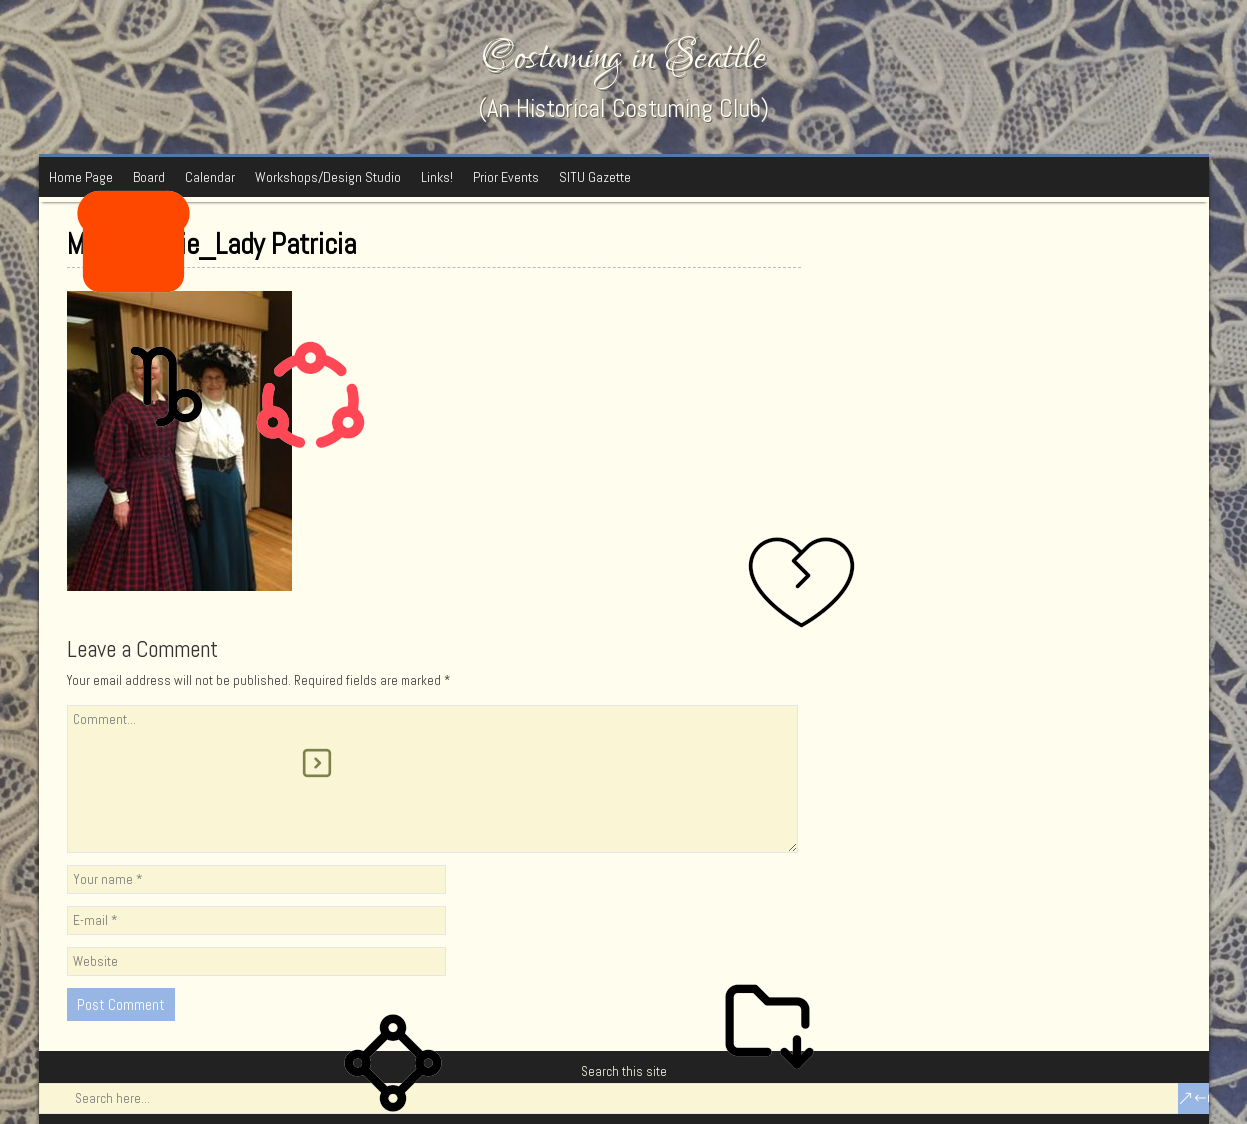 This screenshot has width=1247, height=1124. I want to click on ubuntu operating system logo, so click(310, 395).